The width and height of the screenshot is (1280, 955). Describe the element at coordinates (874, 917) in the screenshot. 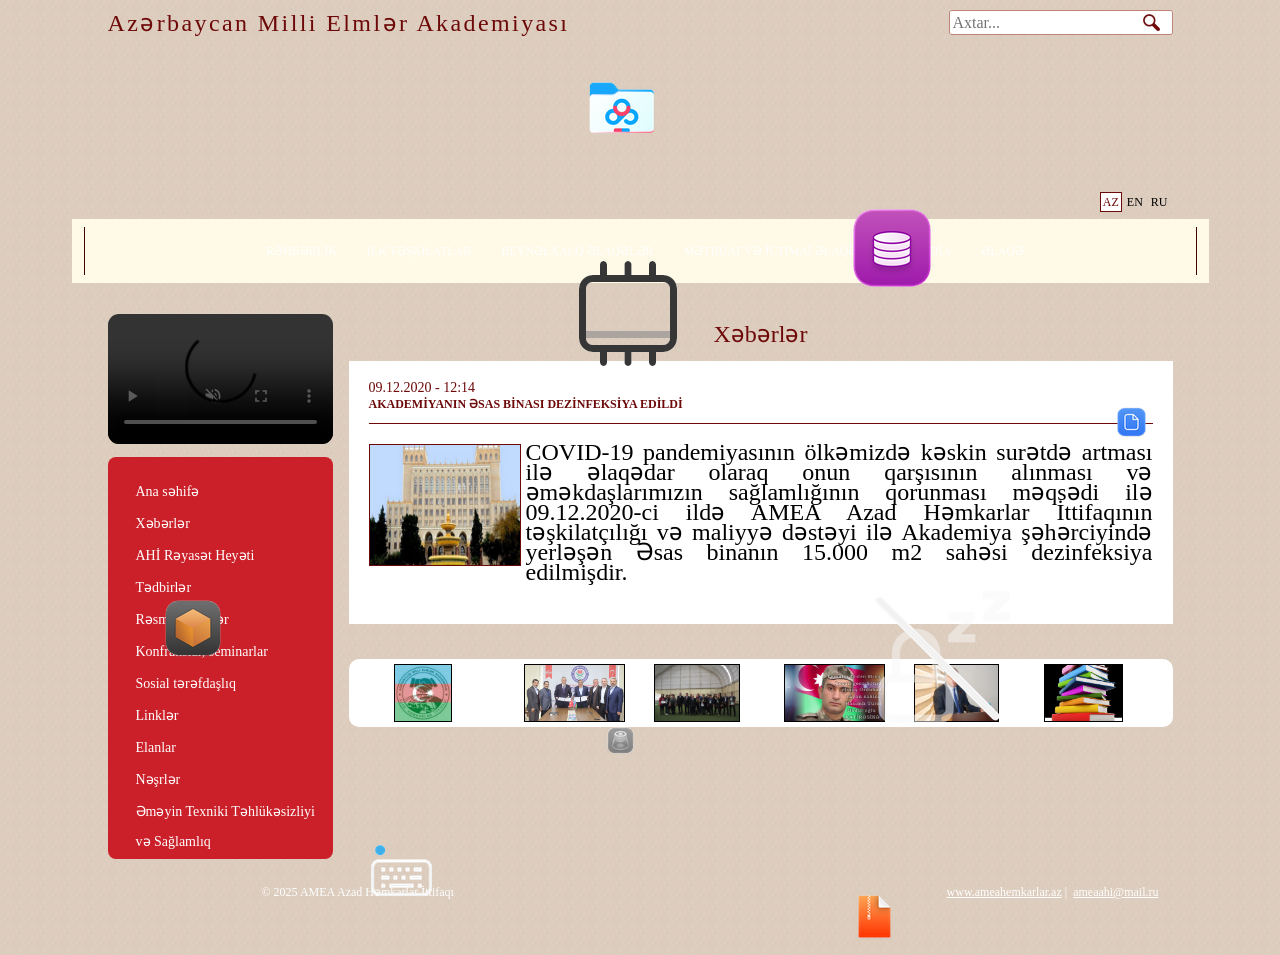

I see `a compressed tzo archive file` at that location.